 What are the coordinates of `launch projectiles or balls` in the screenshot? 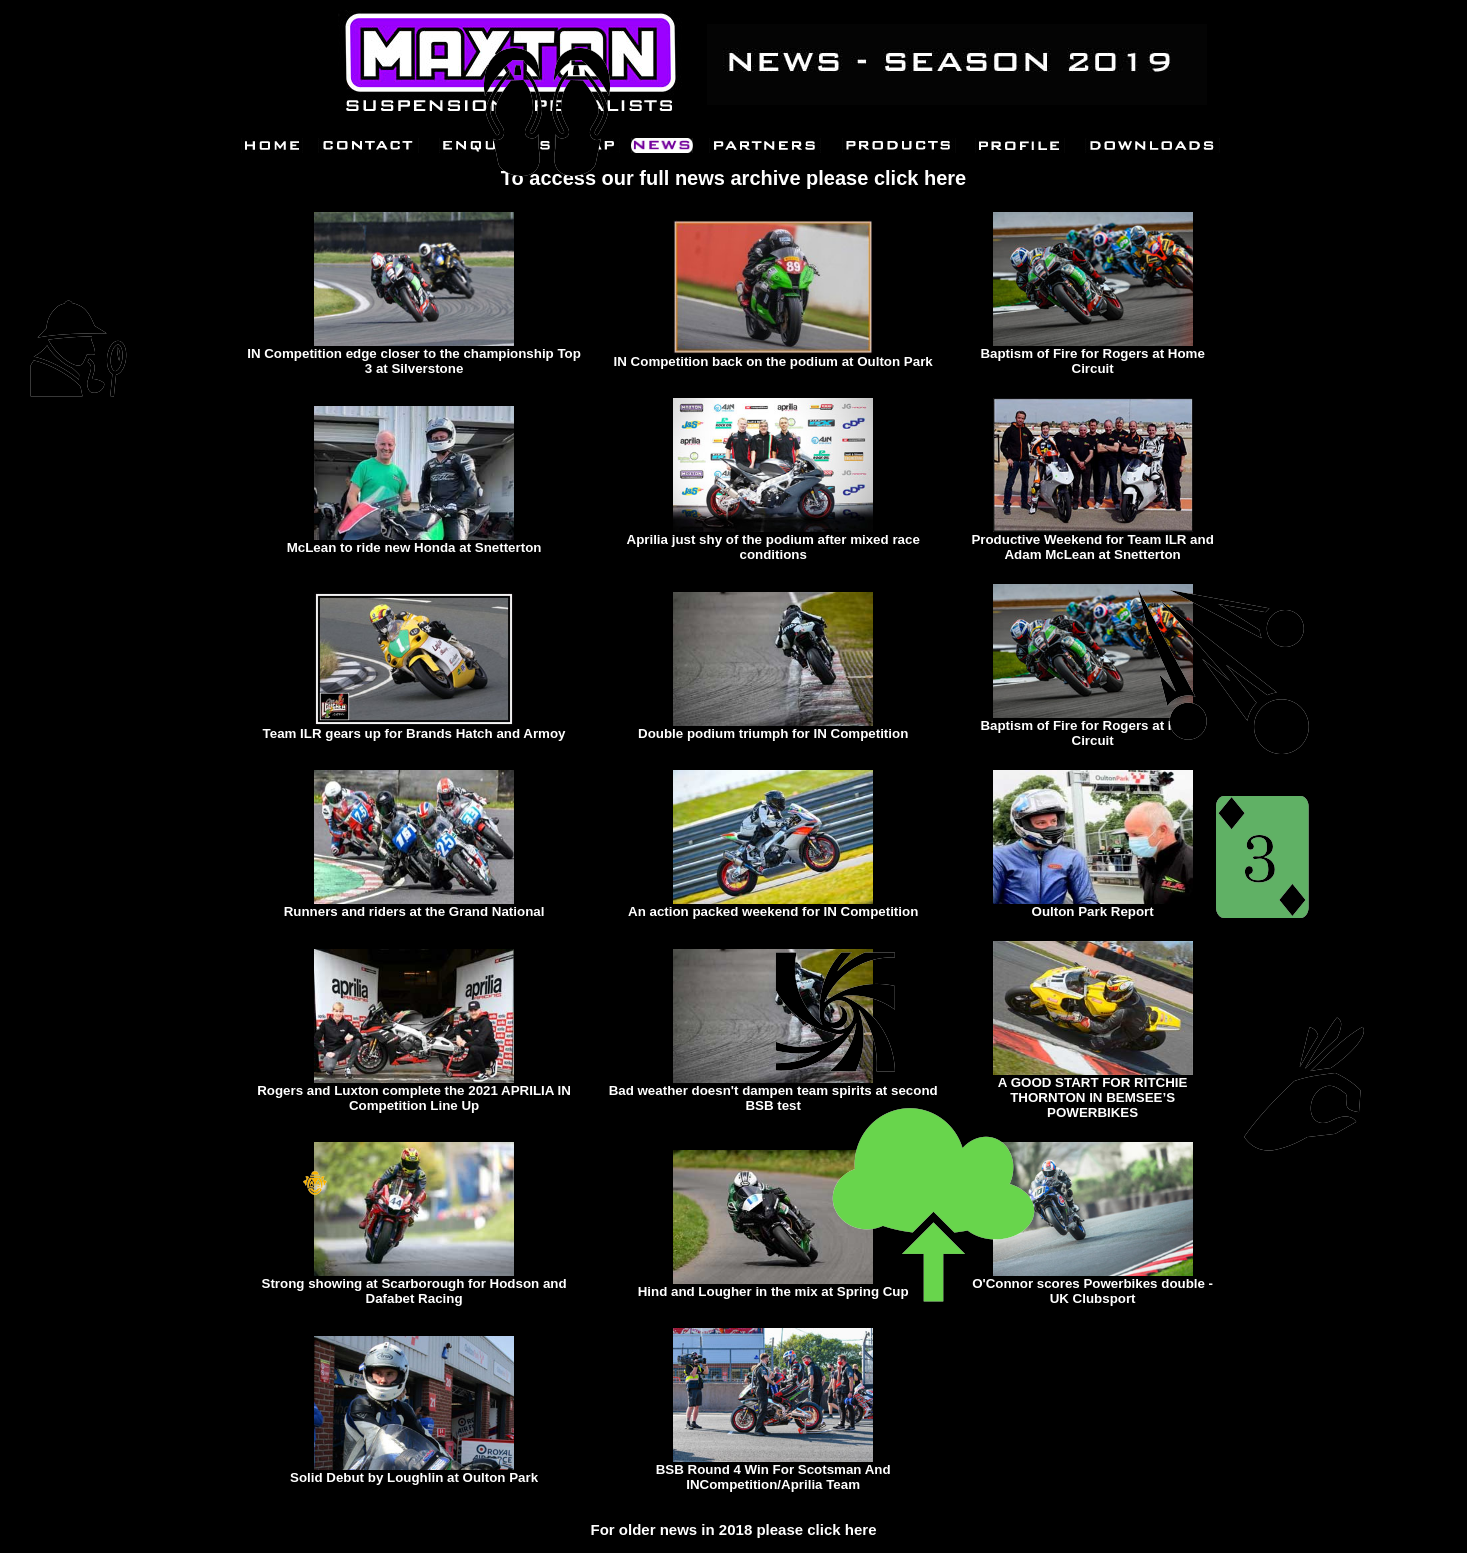 It's located at (1225, 667).